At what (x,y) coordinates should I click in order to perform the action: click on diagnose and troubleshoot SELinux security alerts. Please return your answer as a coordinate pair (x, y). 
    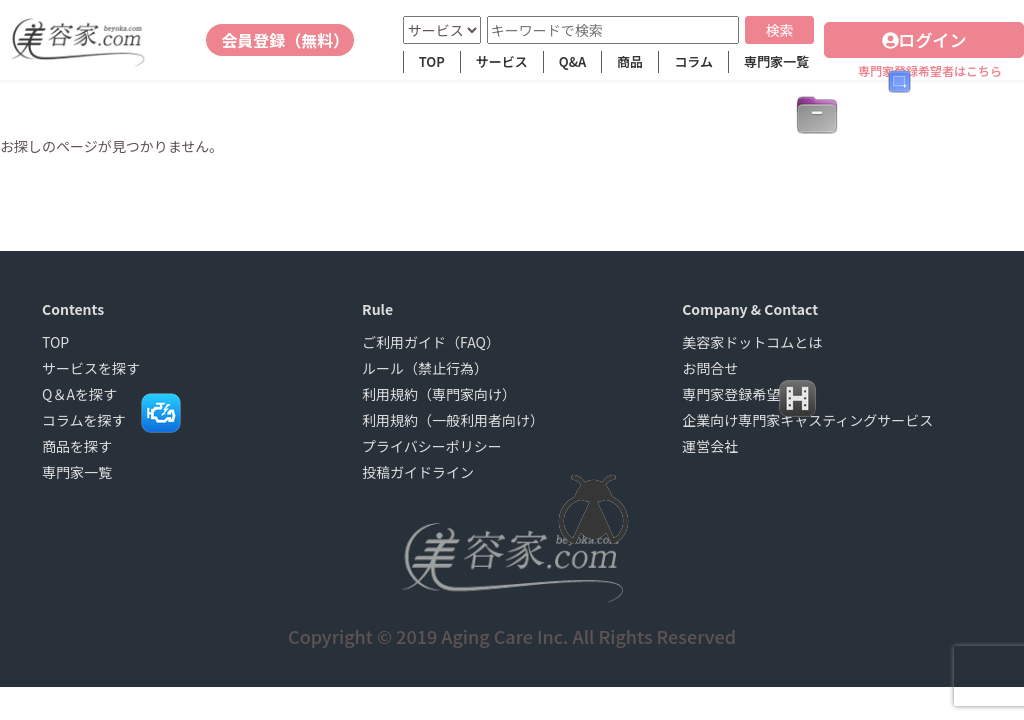
    Looking at the image, I should click on (161, 413).